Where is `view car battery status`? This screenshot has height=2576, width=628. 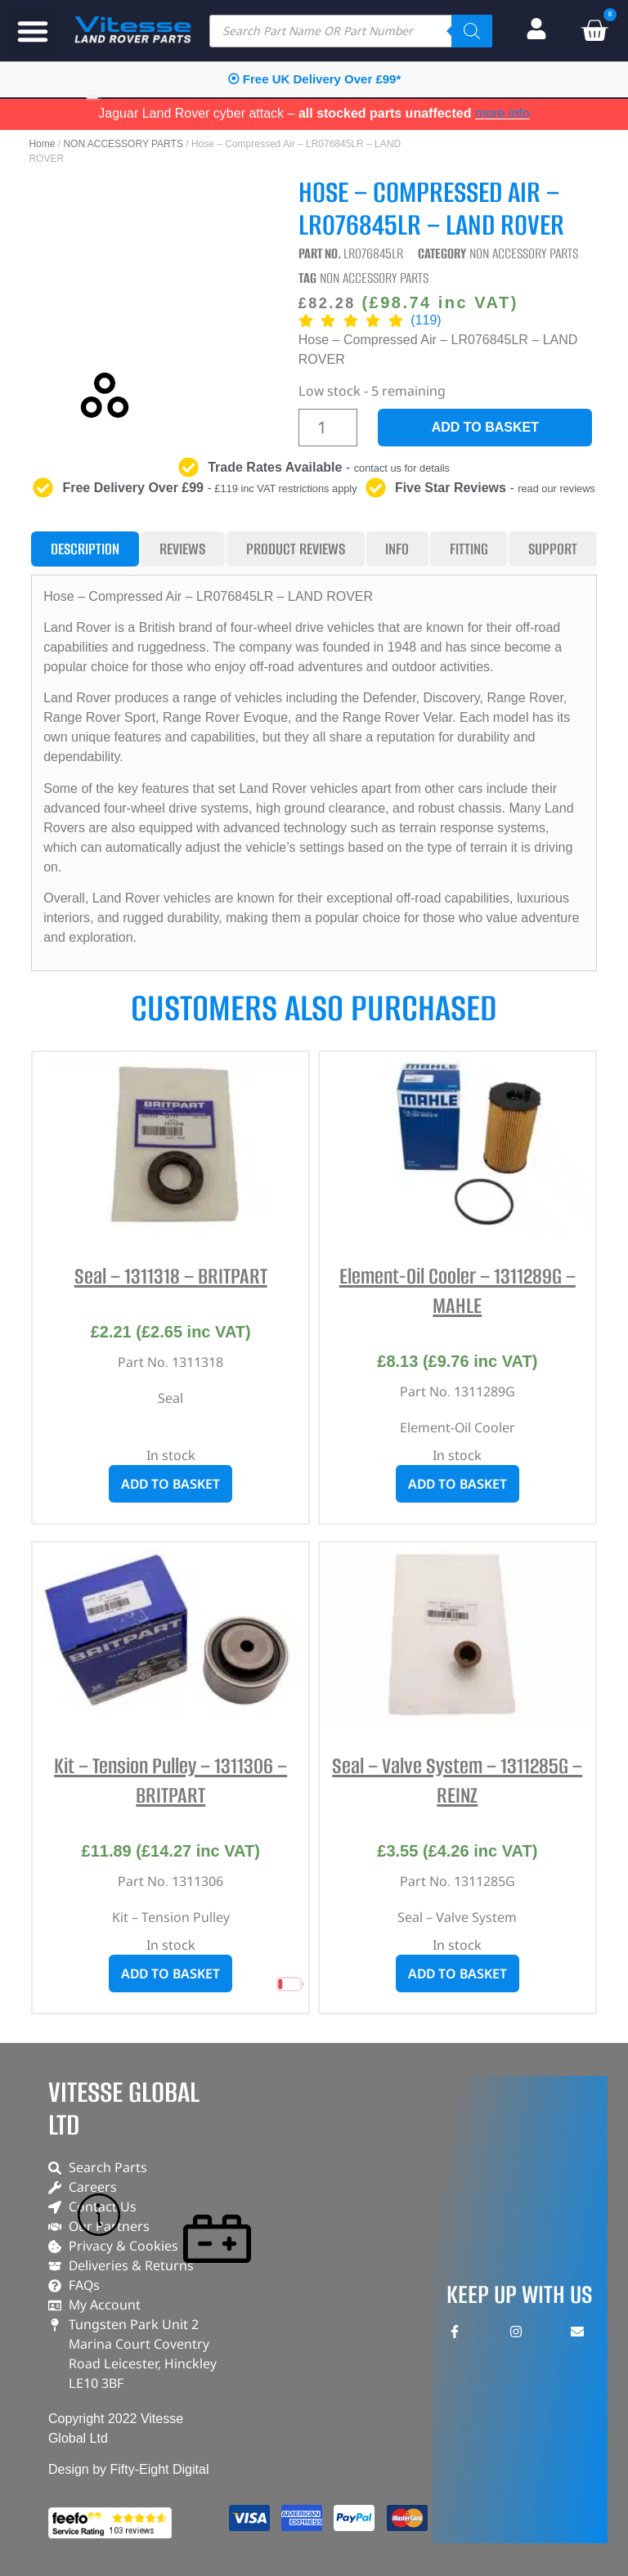 view car battery status is located at coordinates (217, 2241).